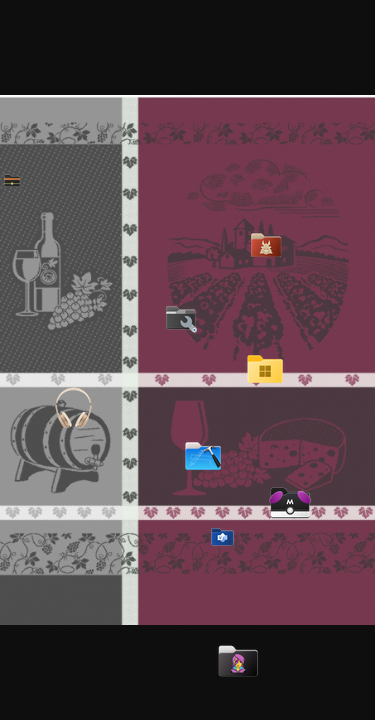 This screenshot has width=375, height=720. Describe the element at coordinates (12, 181) in the screenshot. I see `folder for pokémon luxury ball collection or related game files` at that location.